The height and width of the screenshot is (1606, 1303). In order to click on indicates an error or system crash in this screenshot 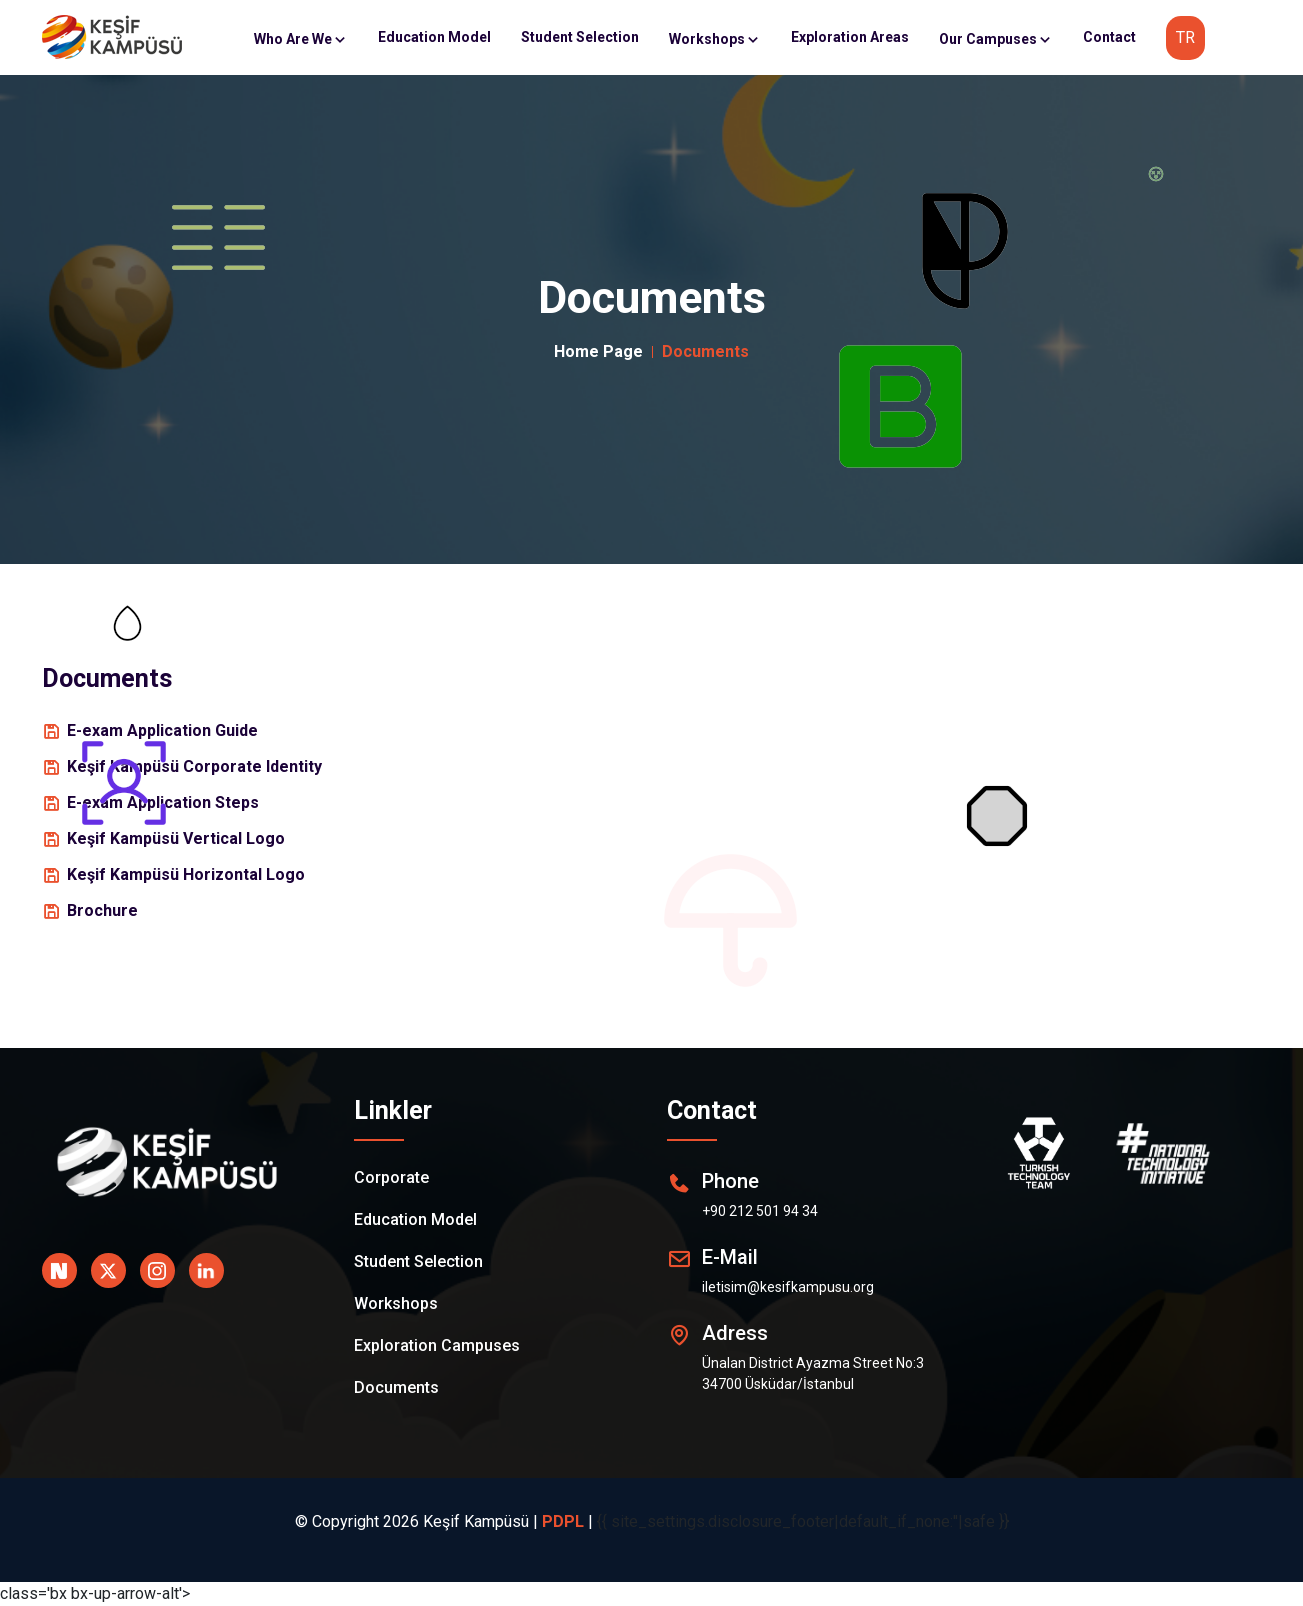, I will do `click(1156, 174)`.